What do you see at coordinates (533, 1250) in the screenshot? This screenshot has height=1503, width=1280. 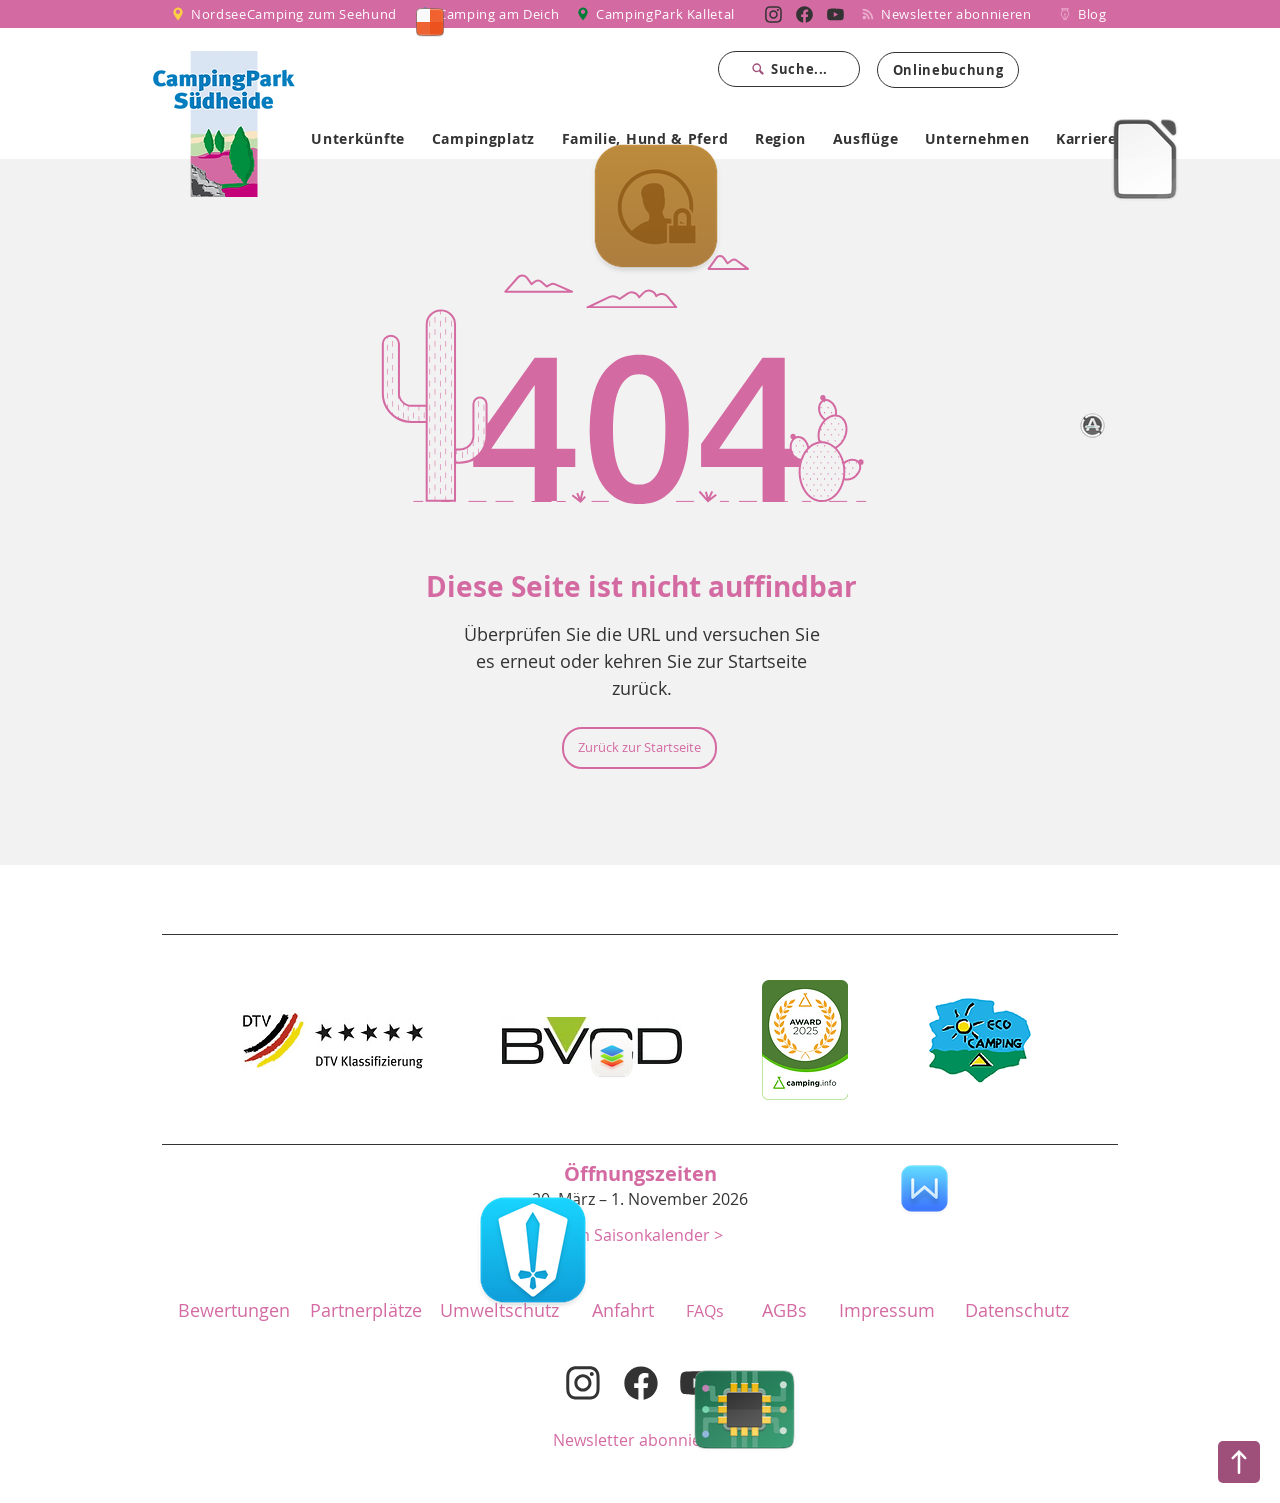 I see `open heroic games launcher` at bounding box center [533, 1250].